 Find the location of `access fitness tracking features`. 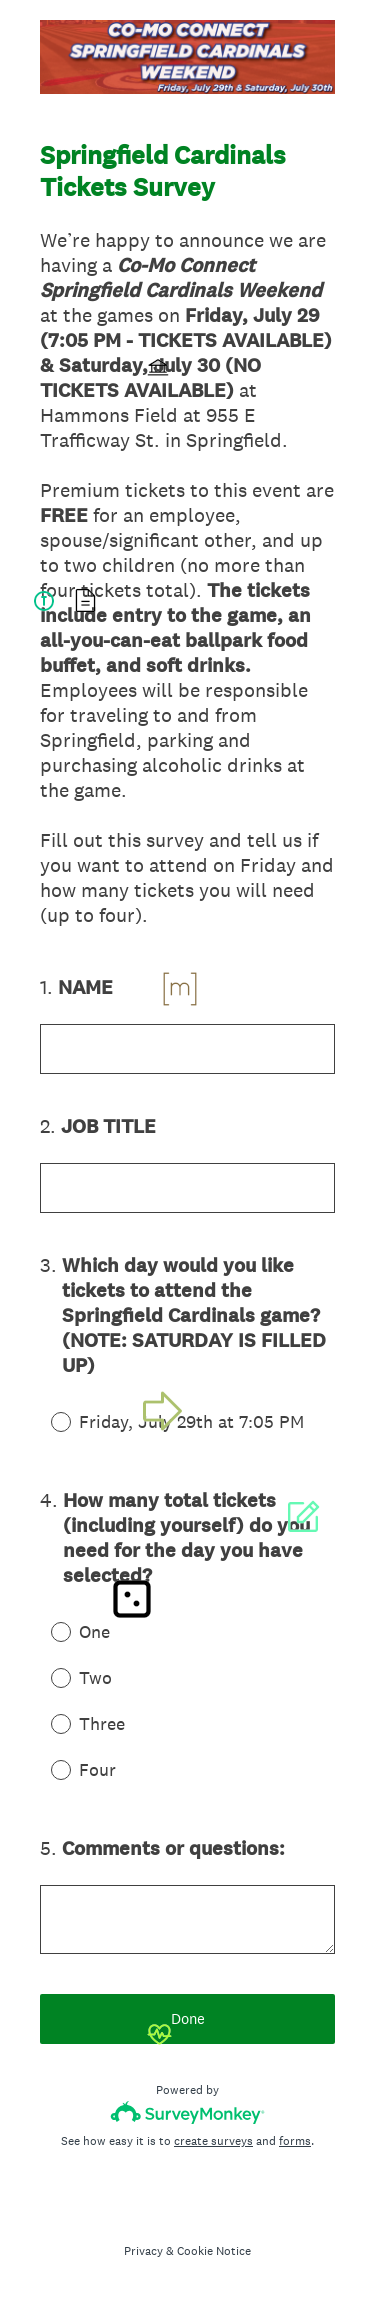

access fitness tracking features is located at coordinates (159, 2034).